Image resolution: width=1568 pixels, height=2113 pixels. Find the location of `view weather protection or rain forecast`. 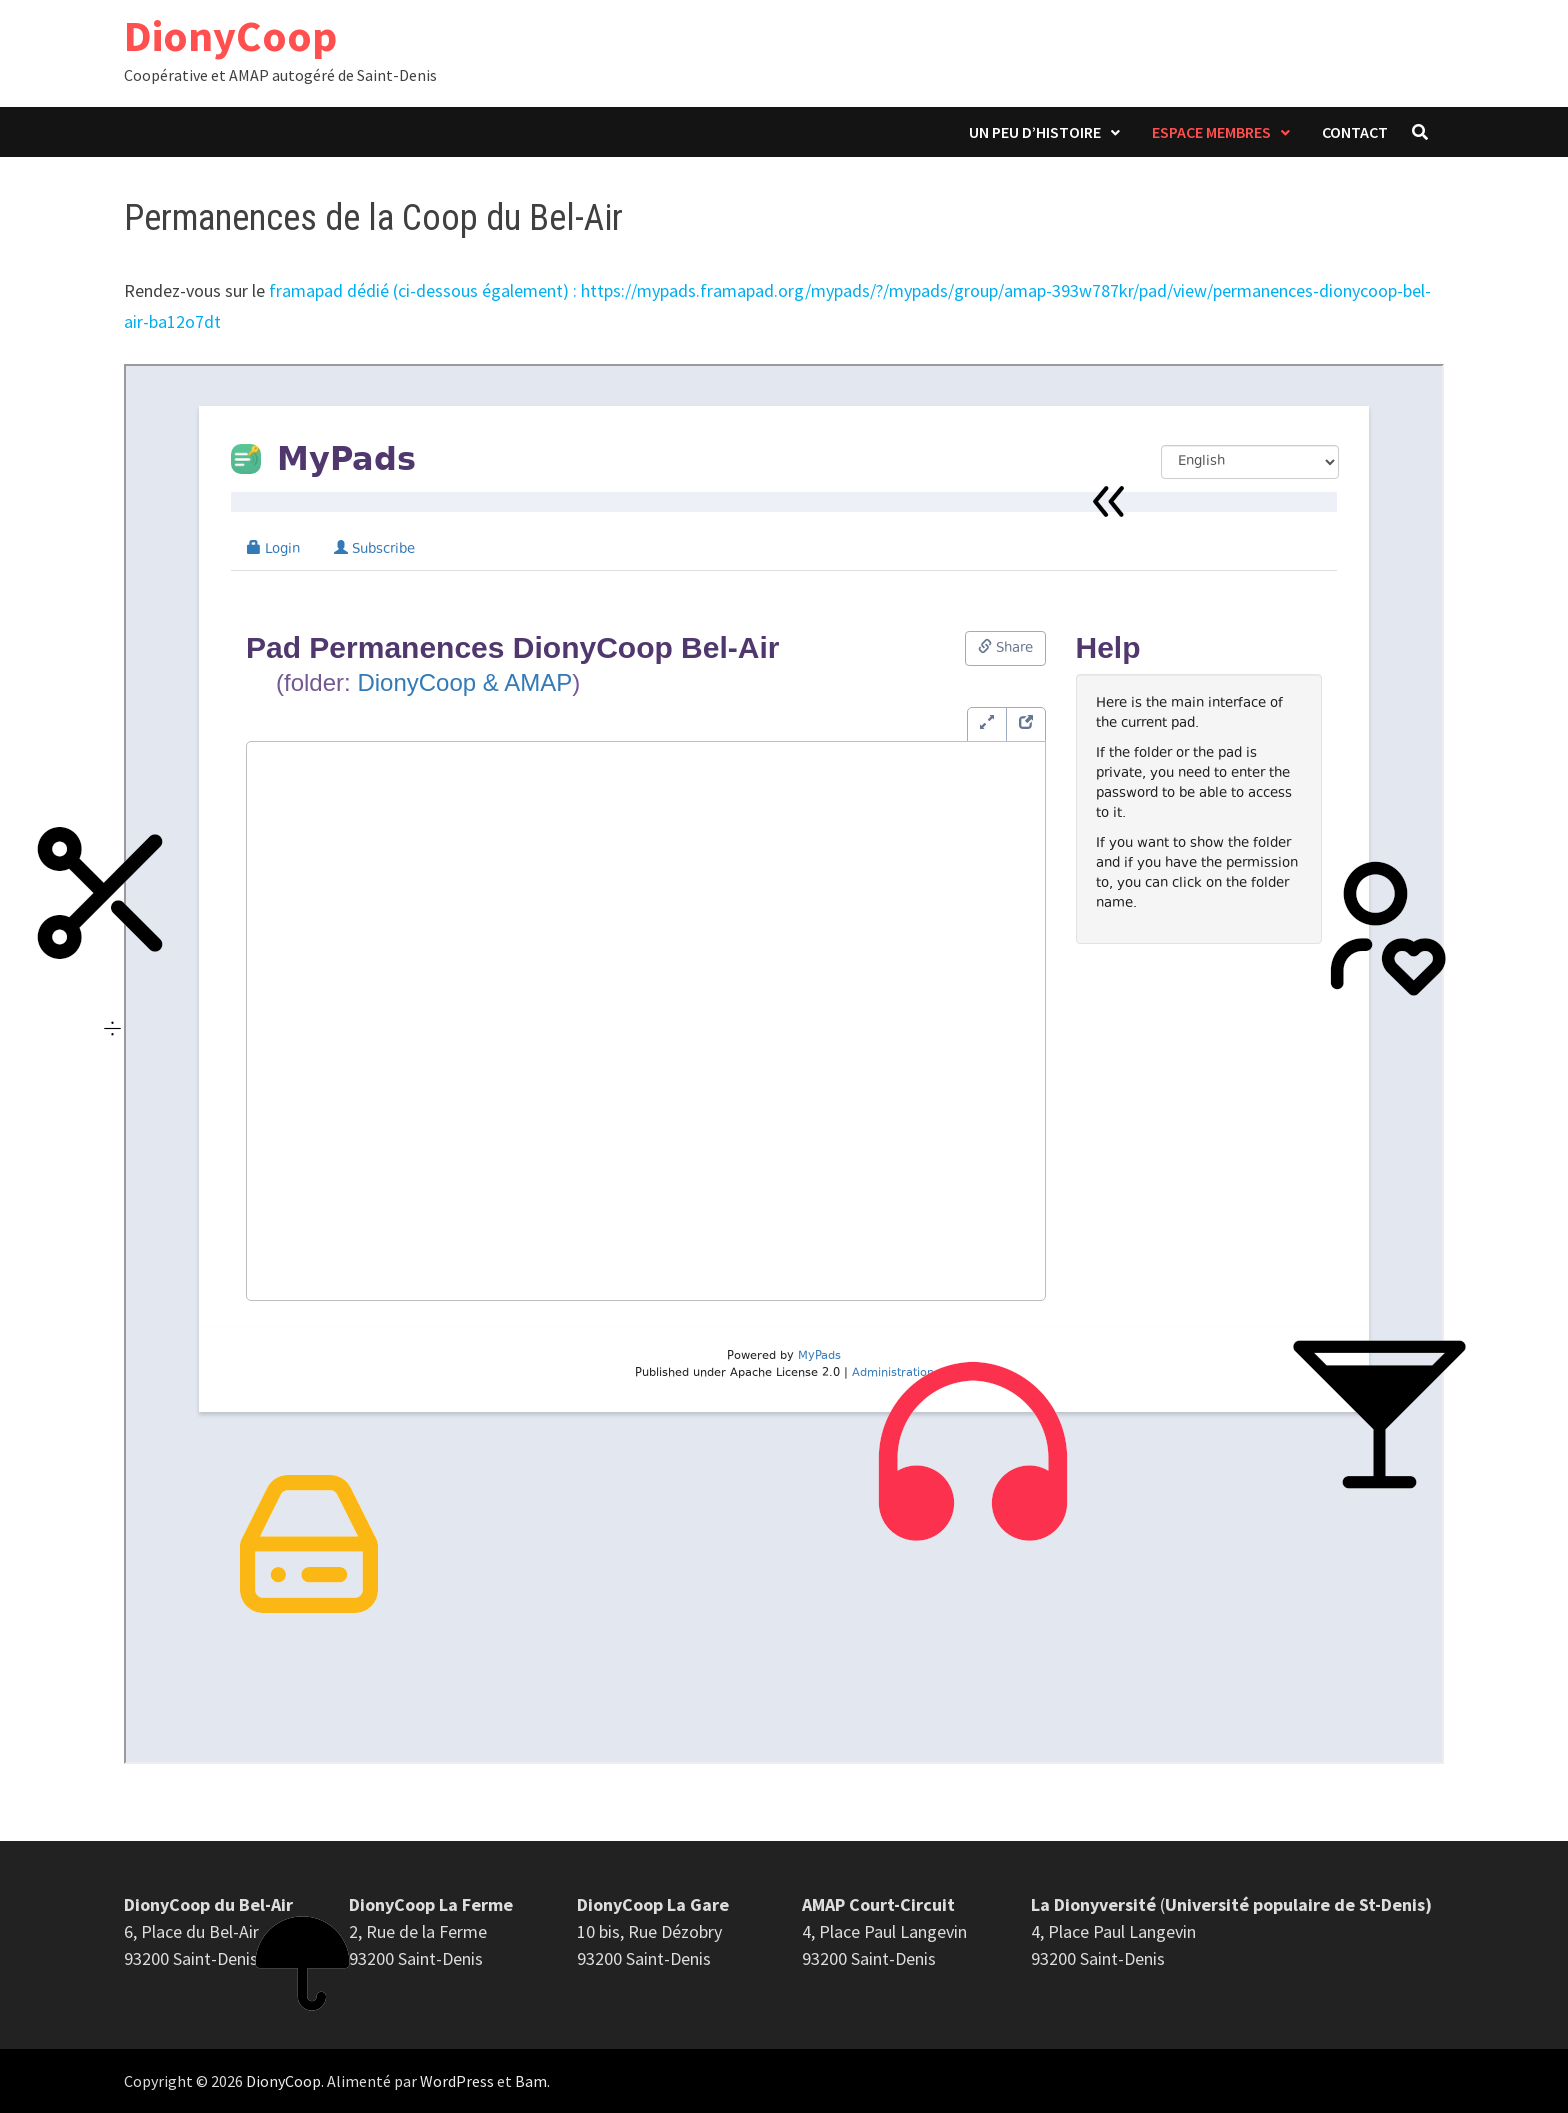

view weather protection or rain forecast is located at coordinates (302, 1963).